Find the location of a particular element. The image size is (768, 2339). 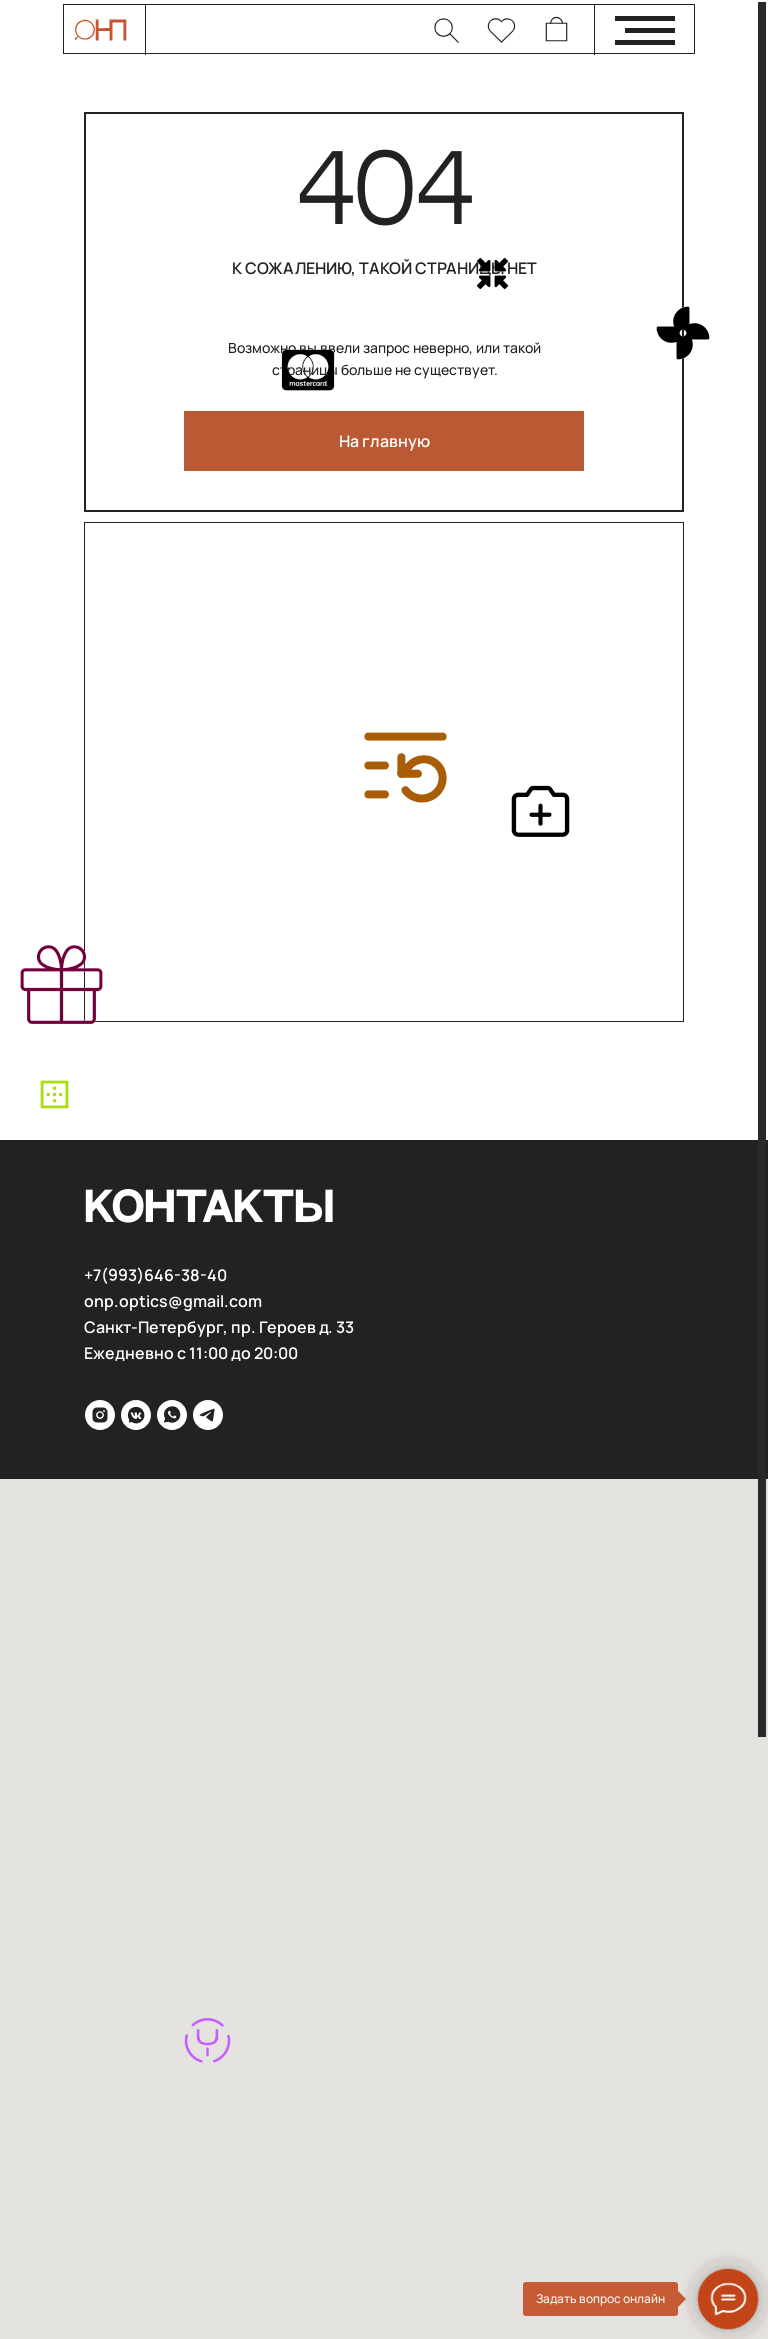

pay with mastercard is located at coordinates (308, 370).